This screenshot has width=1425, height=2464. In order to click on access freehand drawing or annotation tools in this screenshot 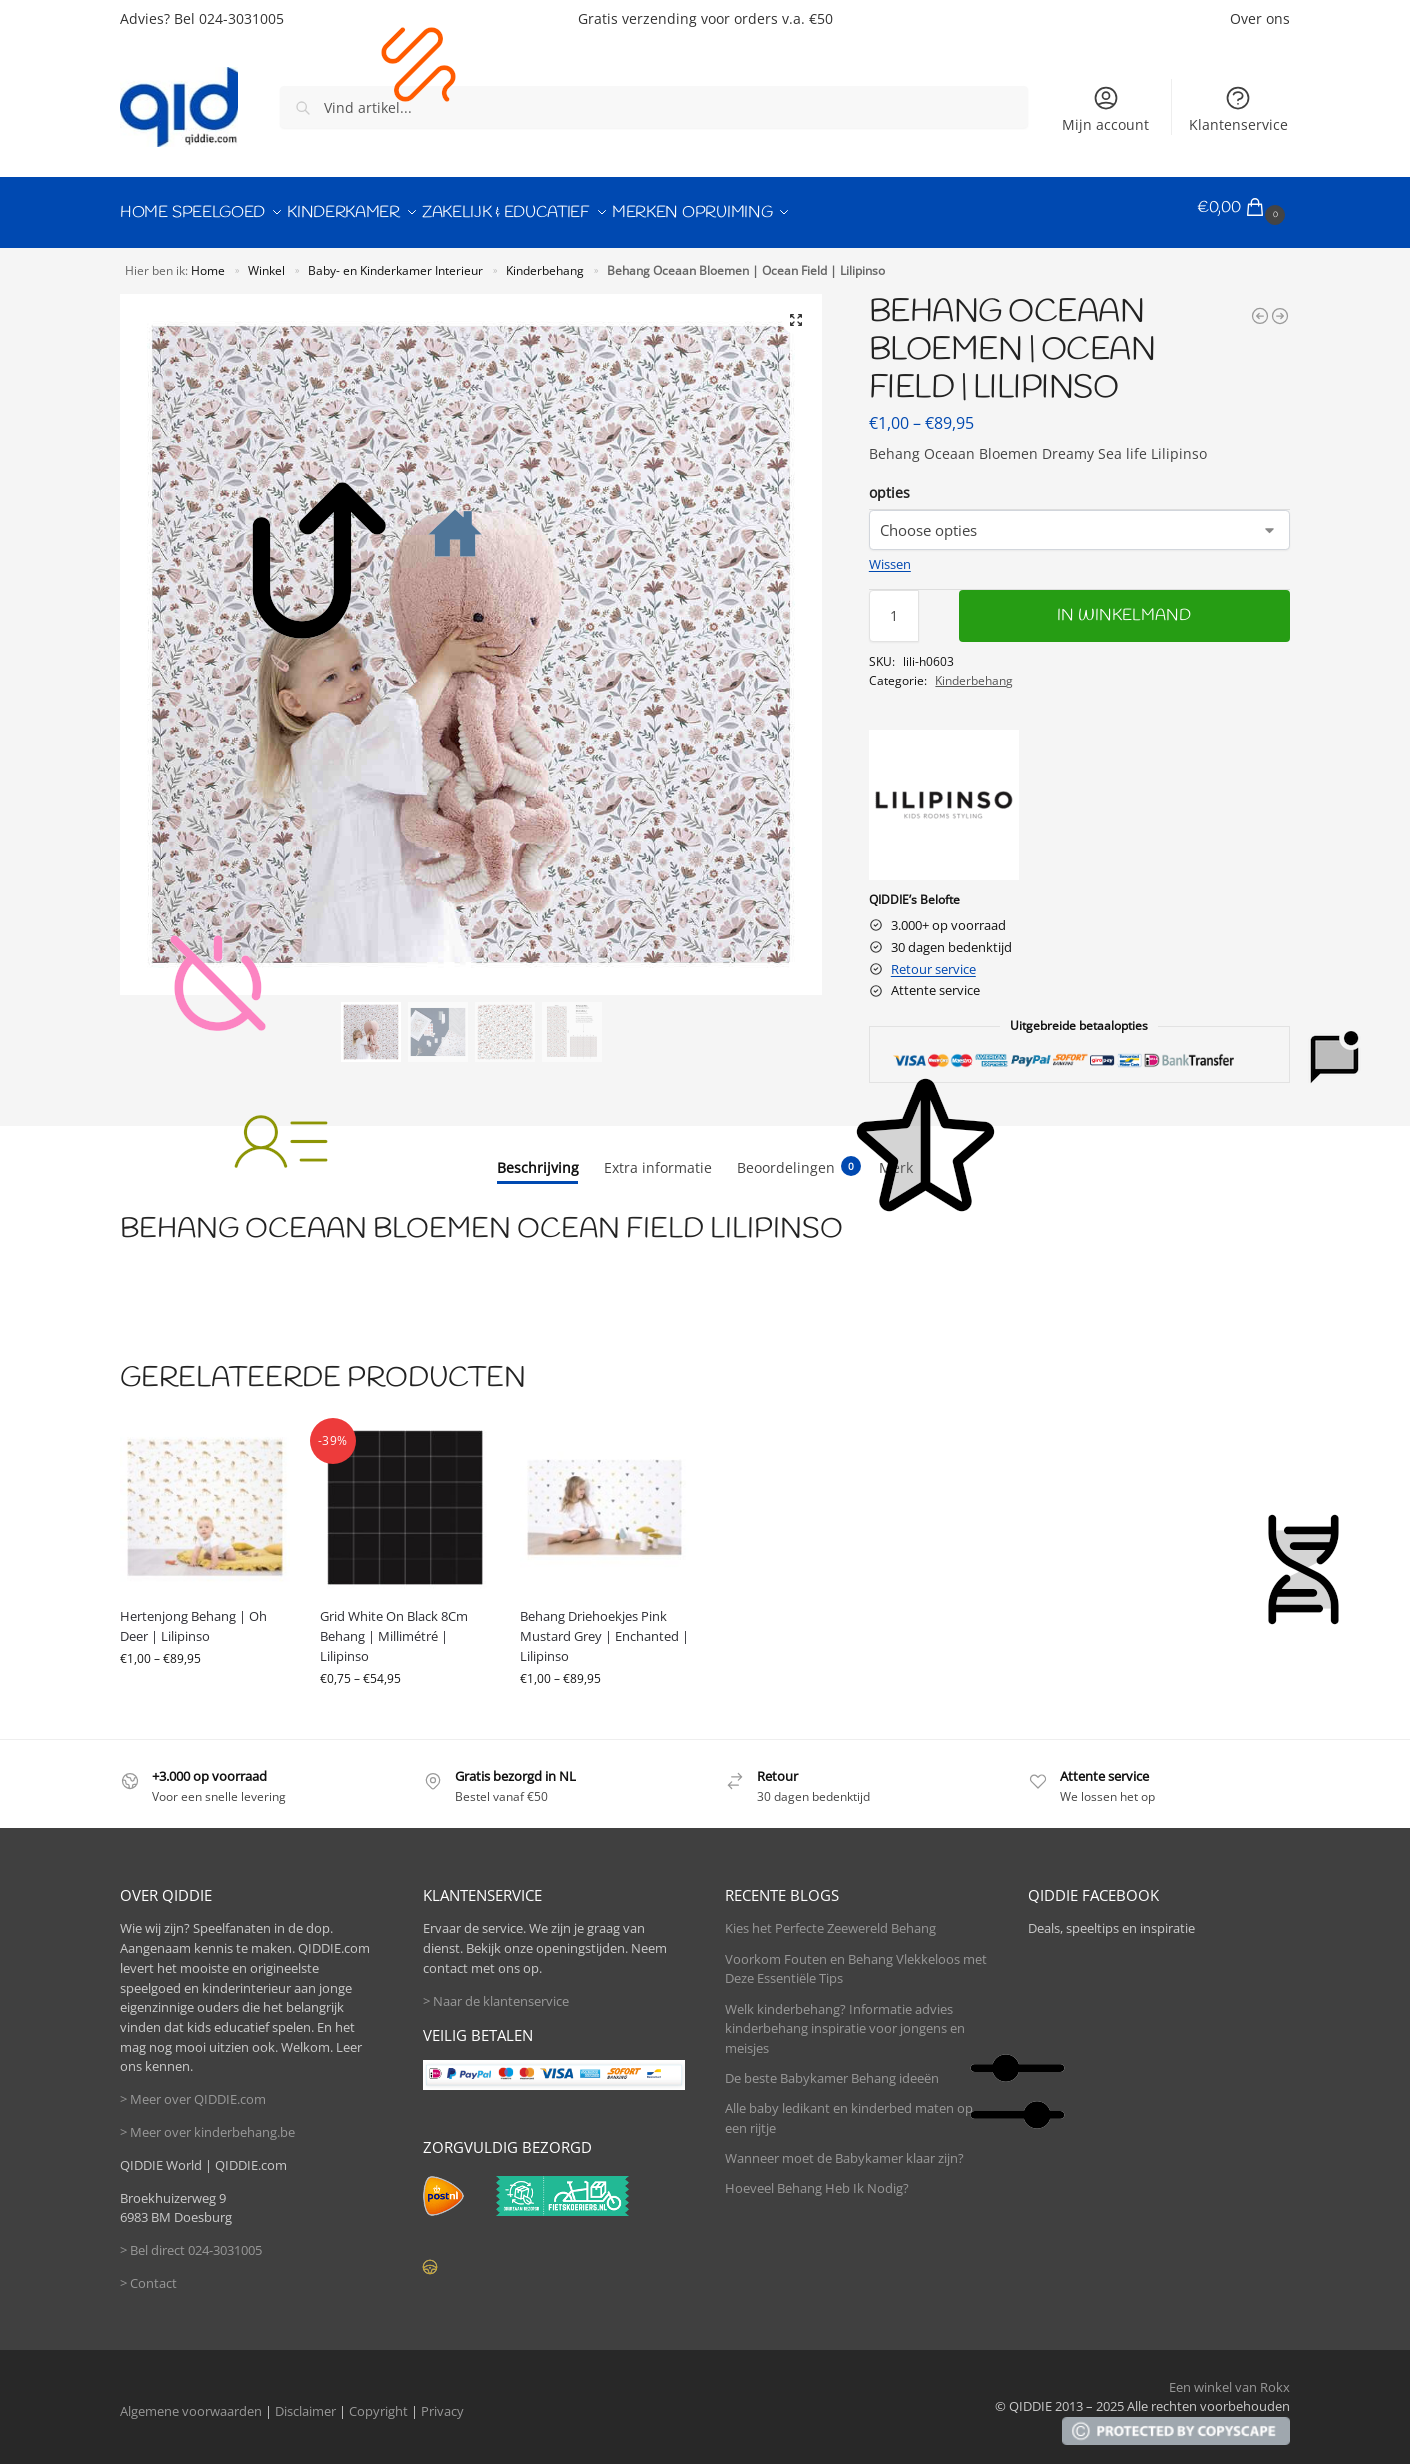, I will do `click(418, 64)`.